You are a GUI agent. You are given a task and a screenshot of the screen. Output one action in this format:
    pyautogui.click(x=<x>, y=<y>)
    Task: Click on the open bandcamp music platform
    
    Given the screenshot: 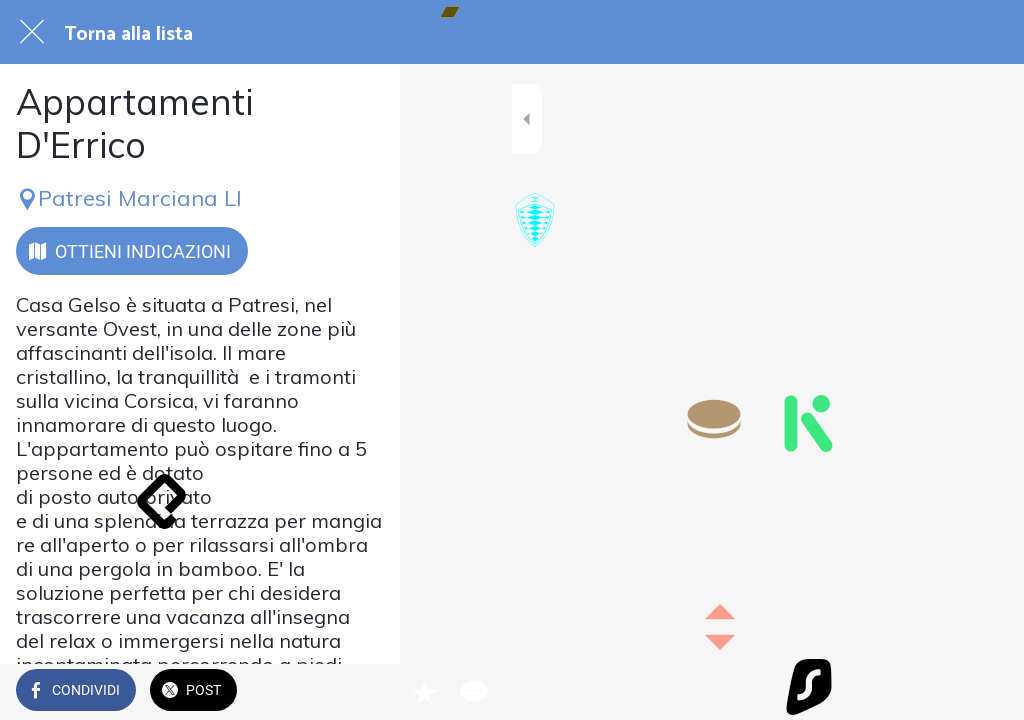 What is the action you would take?
    pyautogui.click(x=450, y=12)
    